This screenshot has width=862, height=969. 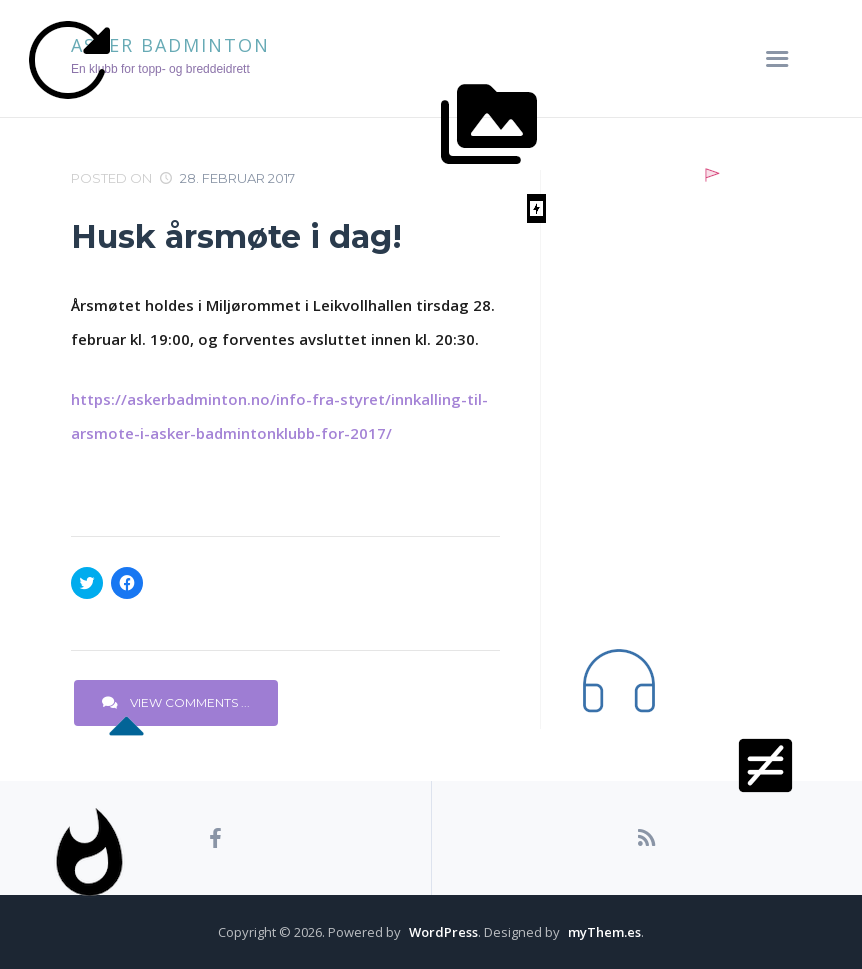 What do you see at coordinates (489, 124) in the screenshot?
I see `access your photo library` at bounding box center [489, 124].